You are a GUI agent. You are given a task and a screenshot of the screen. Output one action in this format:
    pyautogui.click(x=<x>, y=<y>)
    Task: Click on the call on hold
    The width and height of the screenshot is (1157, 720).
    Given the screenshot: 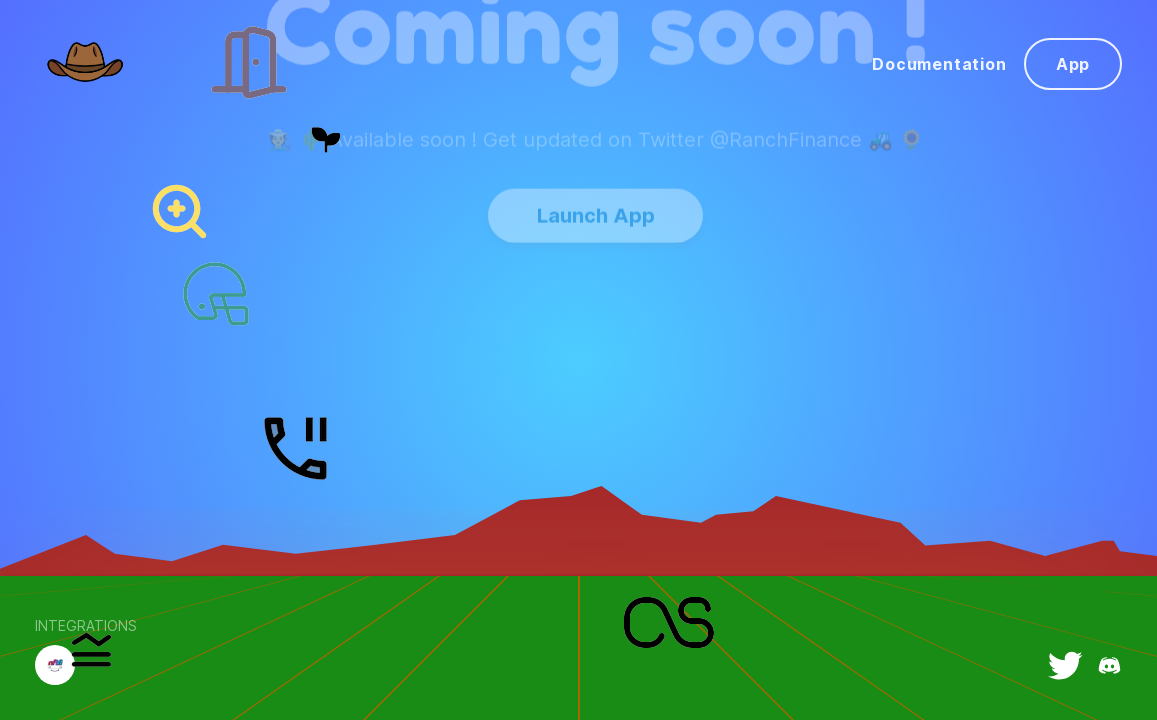 What is the action you would take?
    pyautogui.click(x=295, y=448)
    